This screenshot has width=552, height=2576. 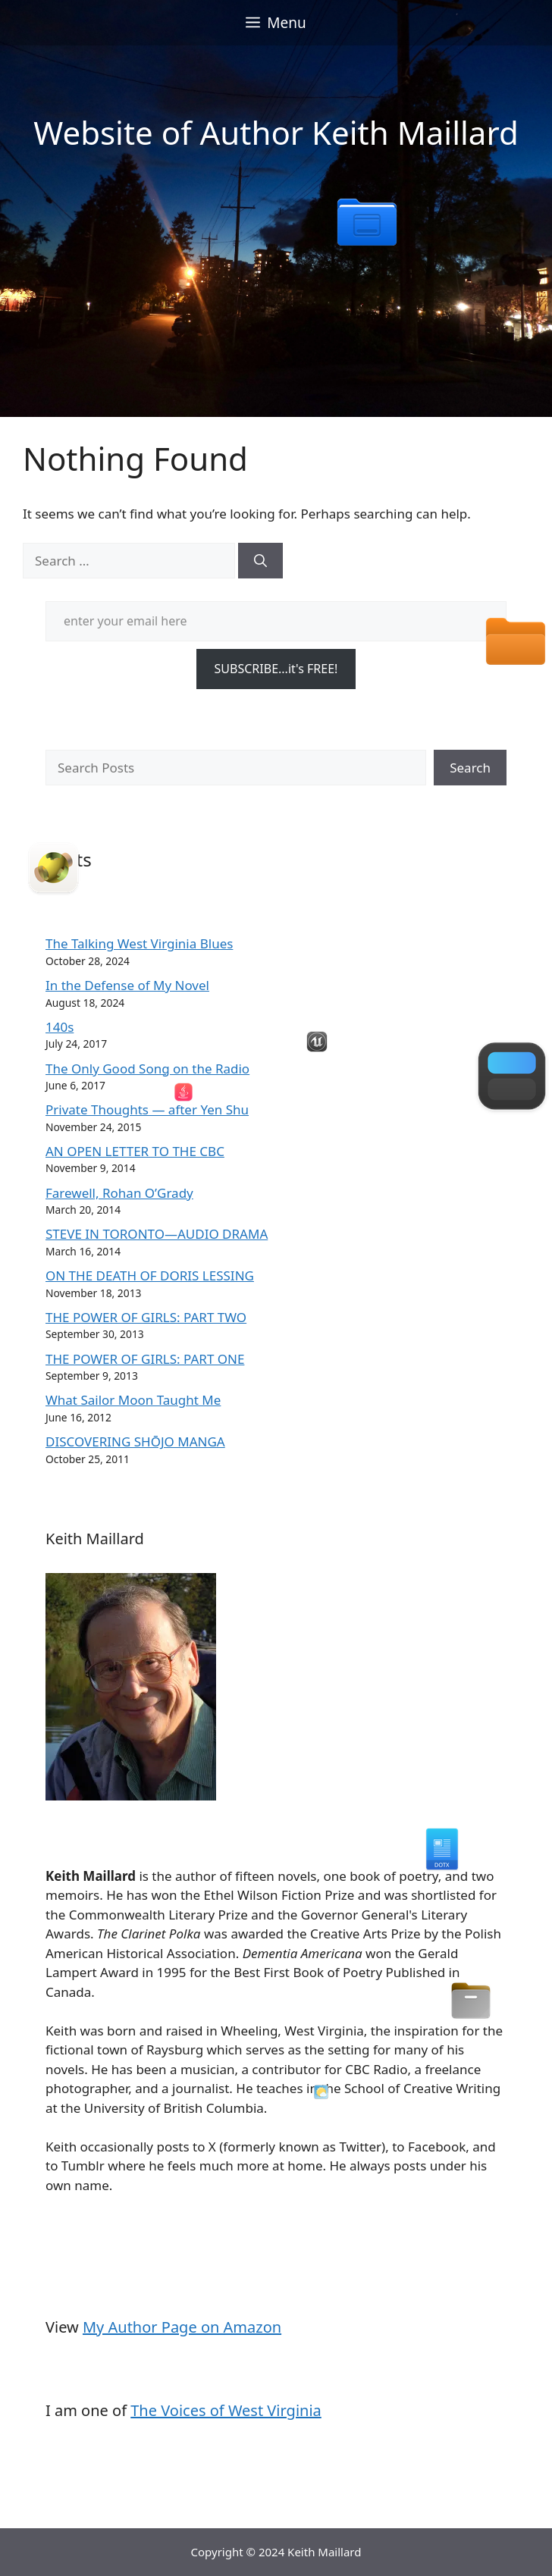 What do you see at coordinates (183, 1092) in the screenshot?
I see `open java application settings` at bounding box center [183, 1092].